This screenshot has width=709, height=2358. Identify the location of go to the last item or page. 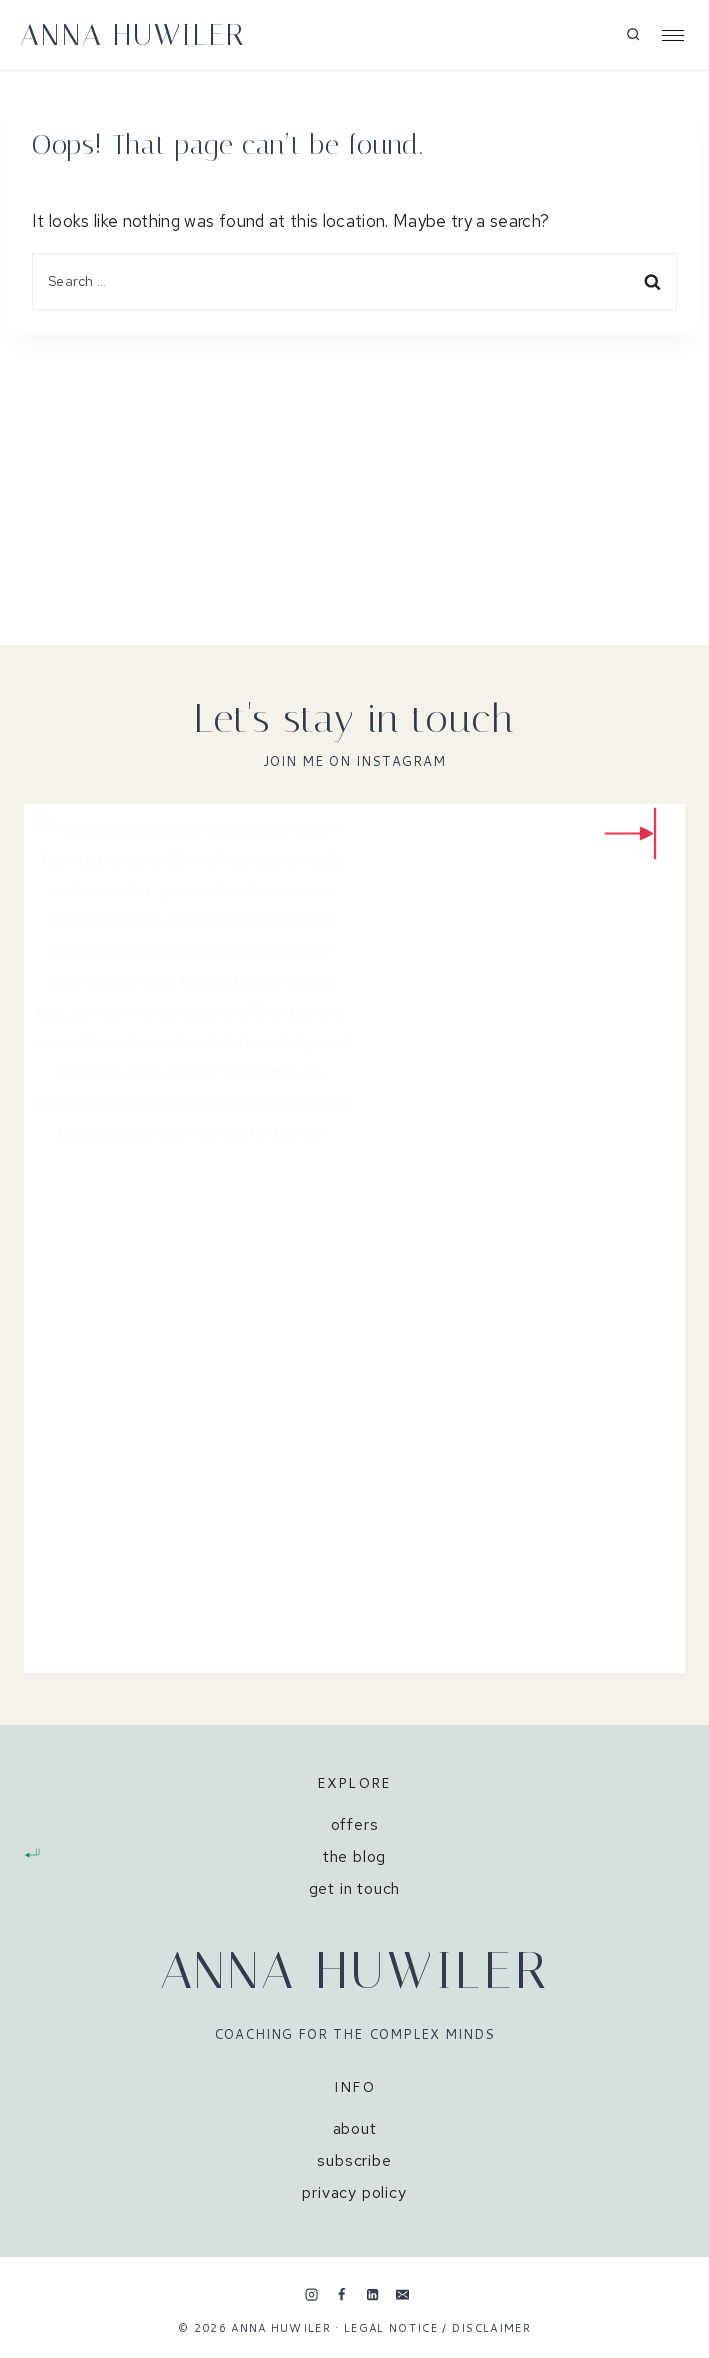
(630, 833).